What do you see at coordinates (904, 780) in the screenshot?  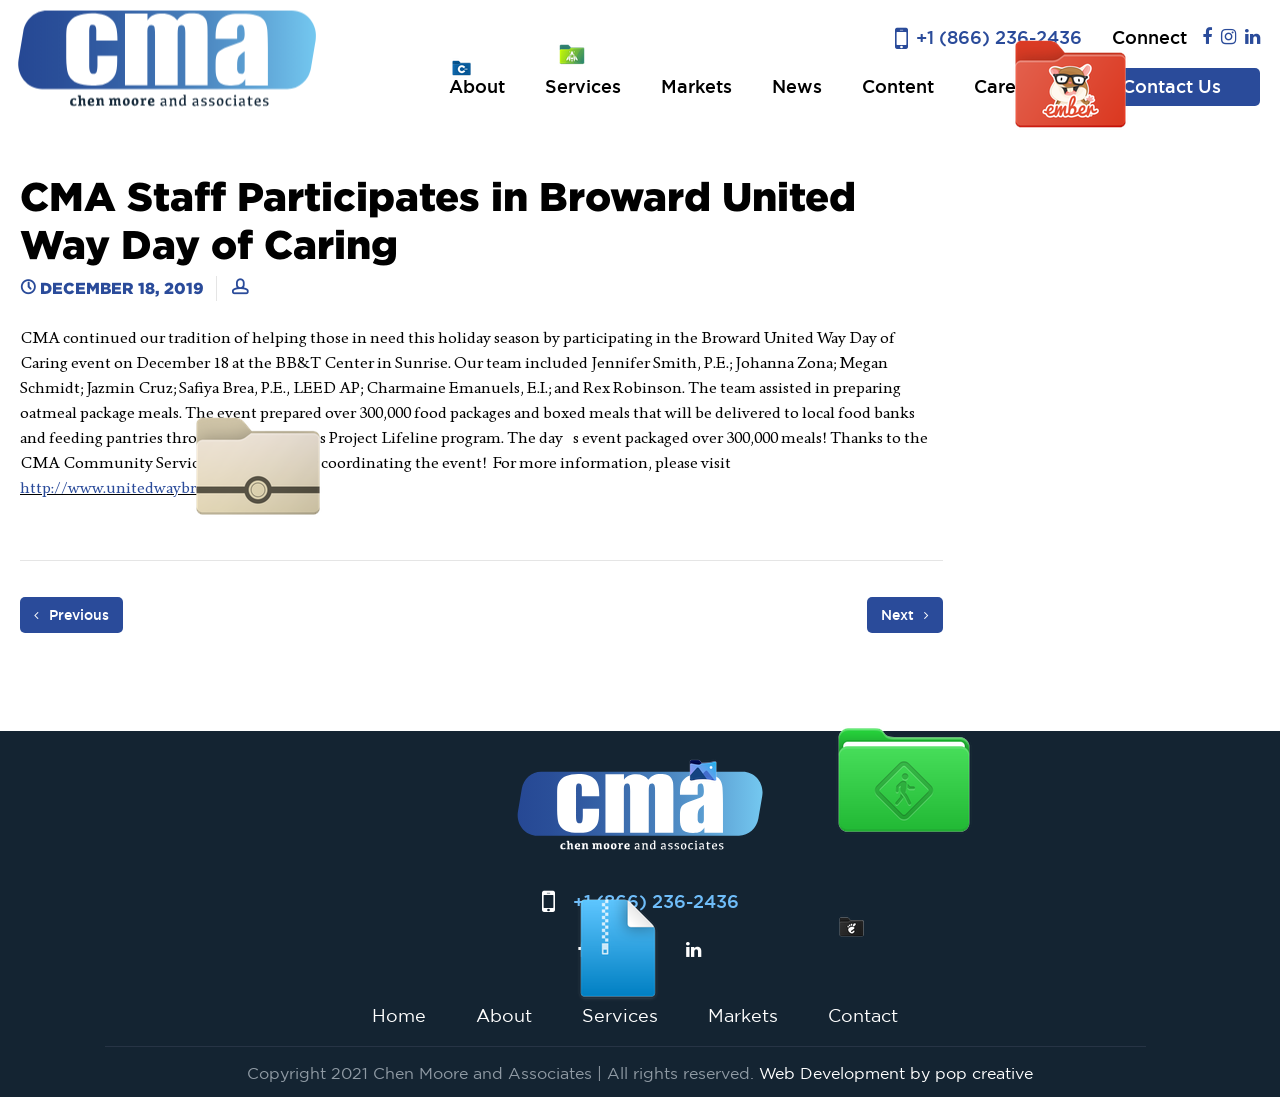 I see `access public or shared folder` at bounding box center [904, 780].